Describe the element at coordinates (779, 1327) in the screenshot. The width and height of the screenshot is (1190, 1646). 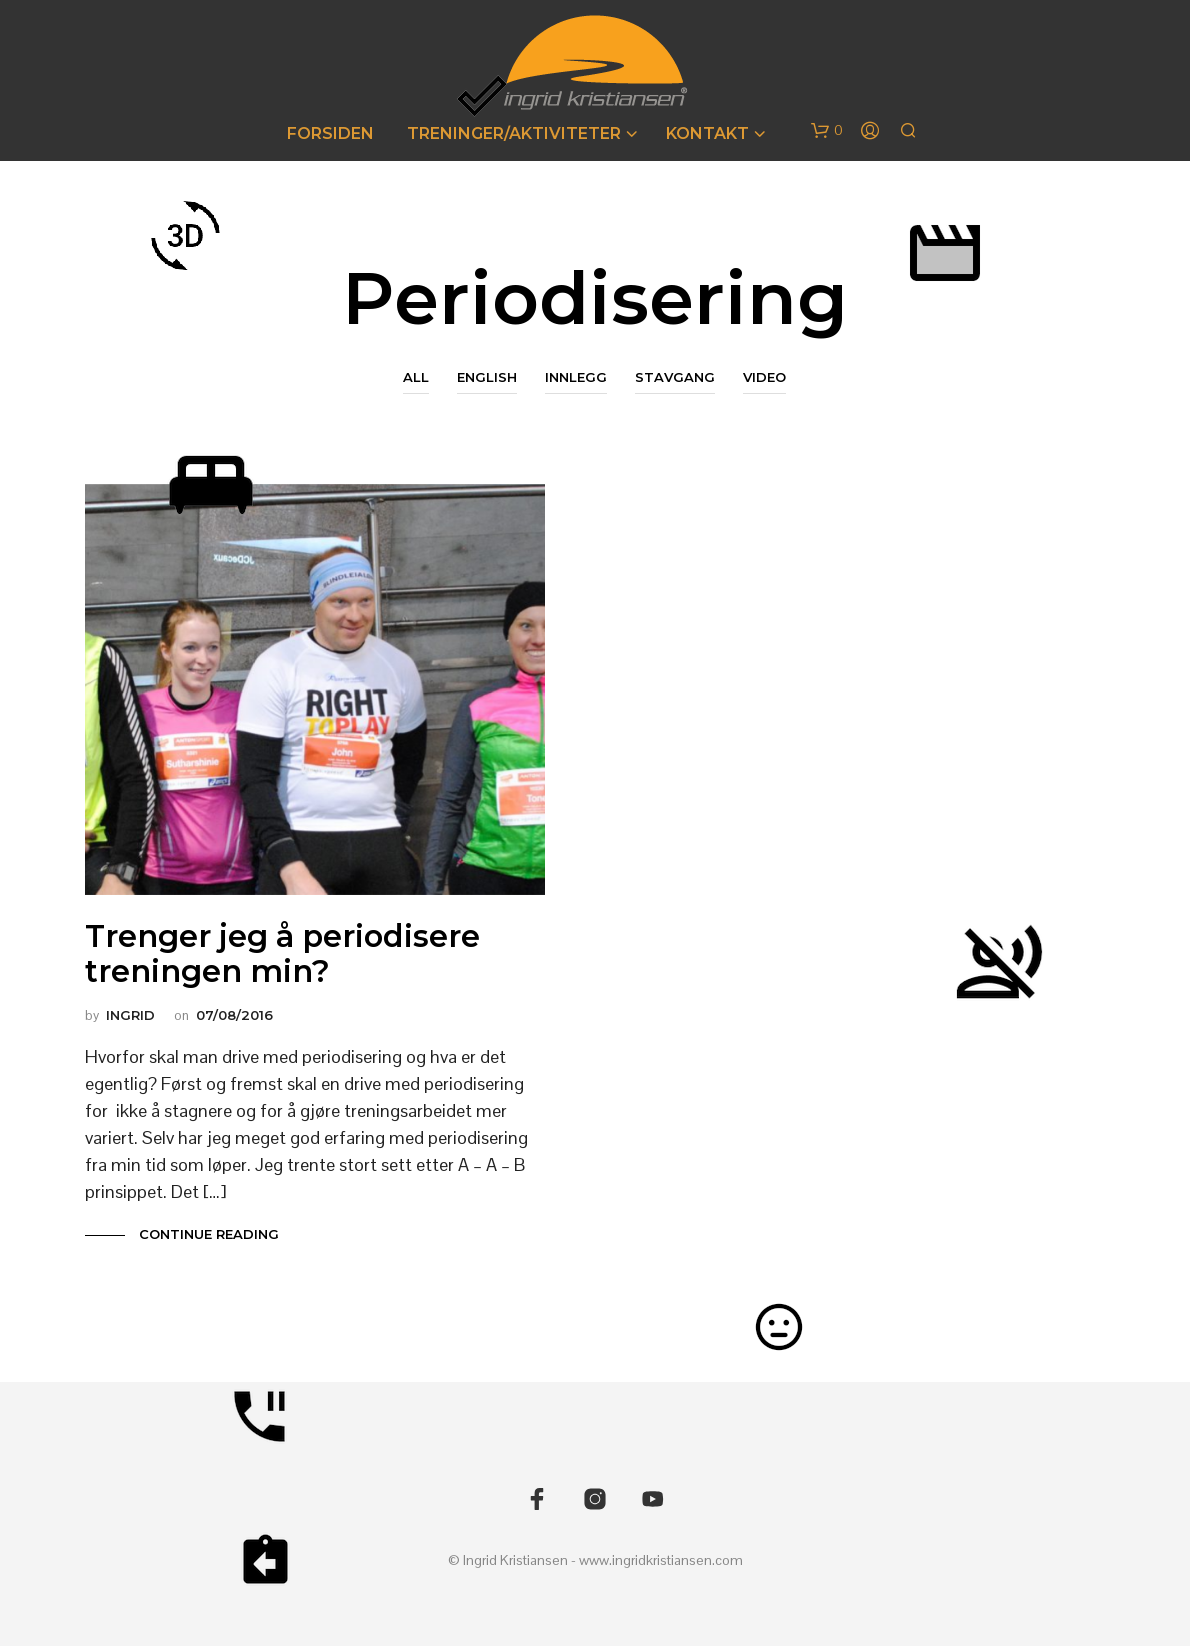
I see `indicate neutral or average rating` at that location.